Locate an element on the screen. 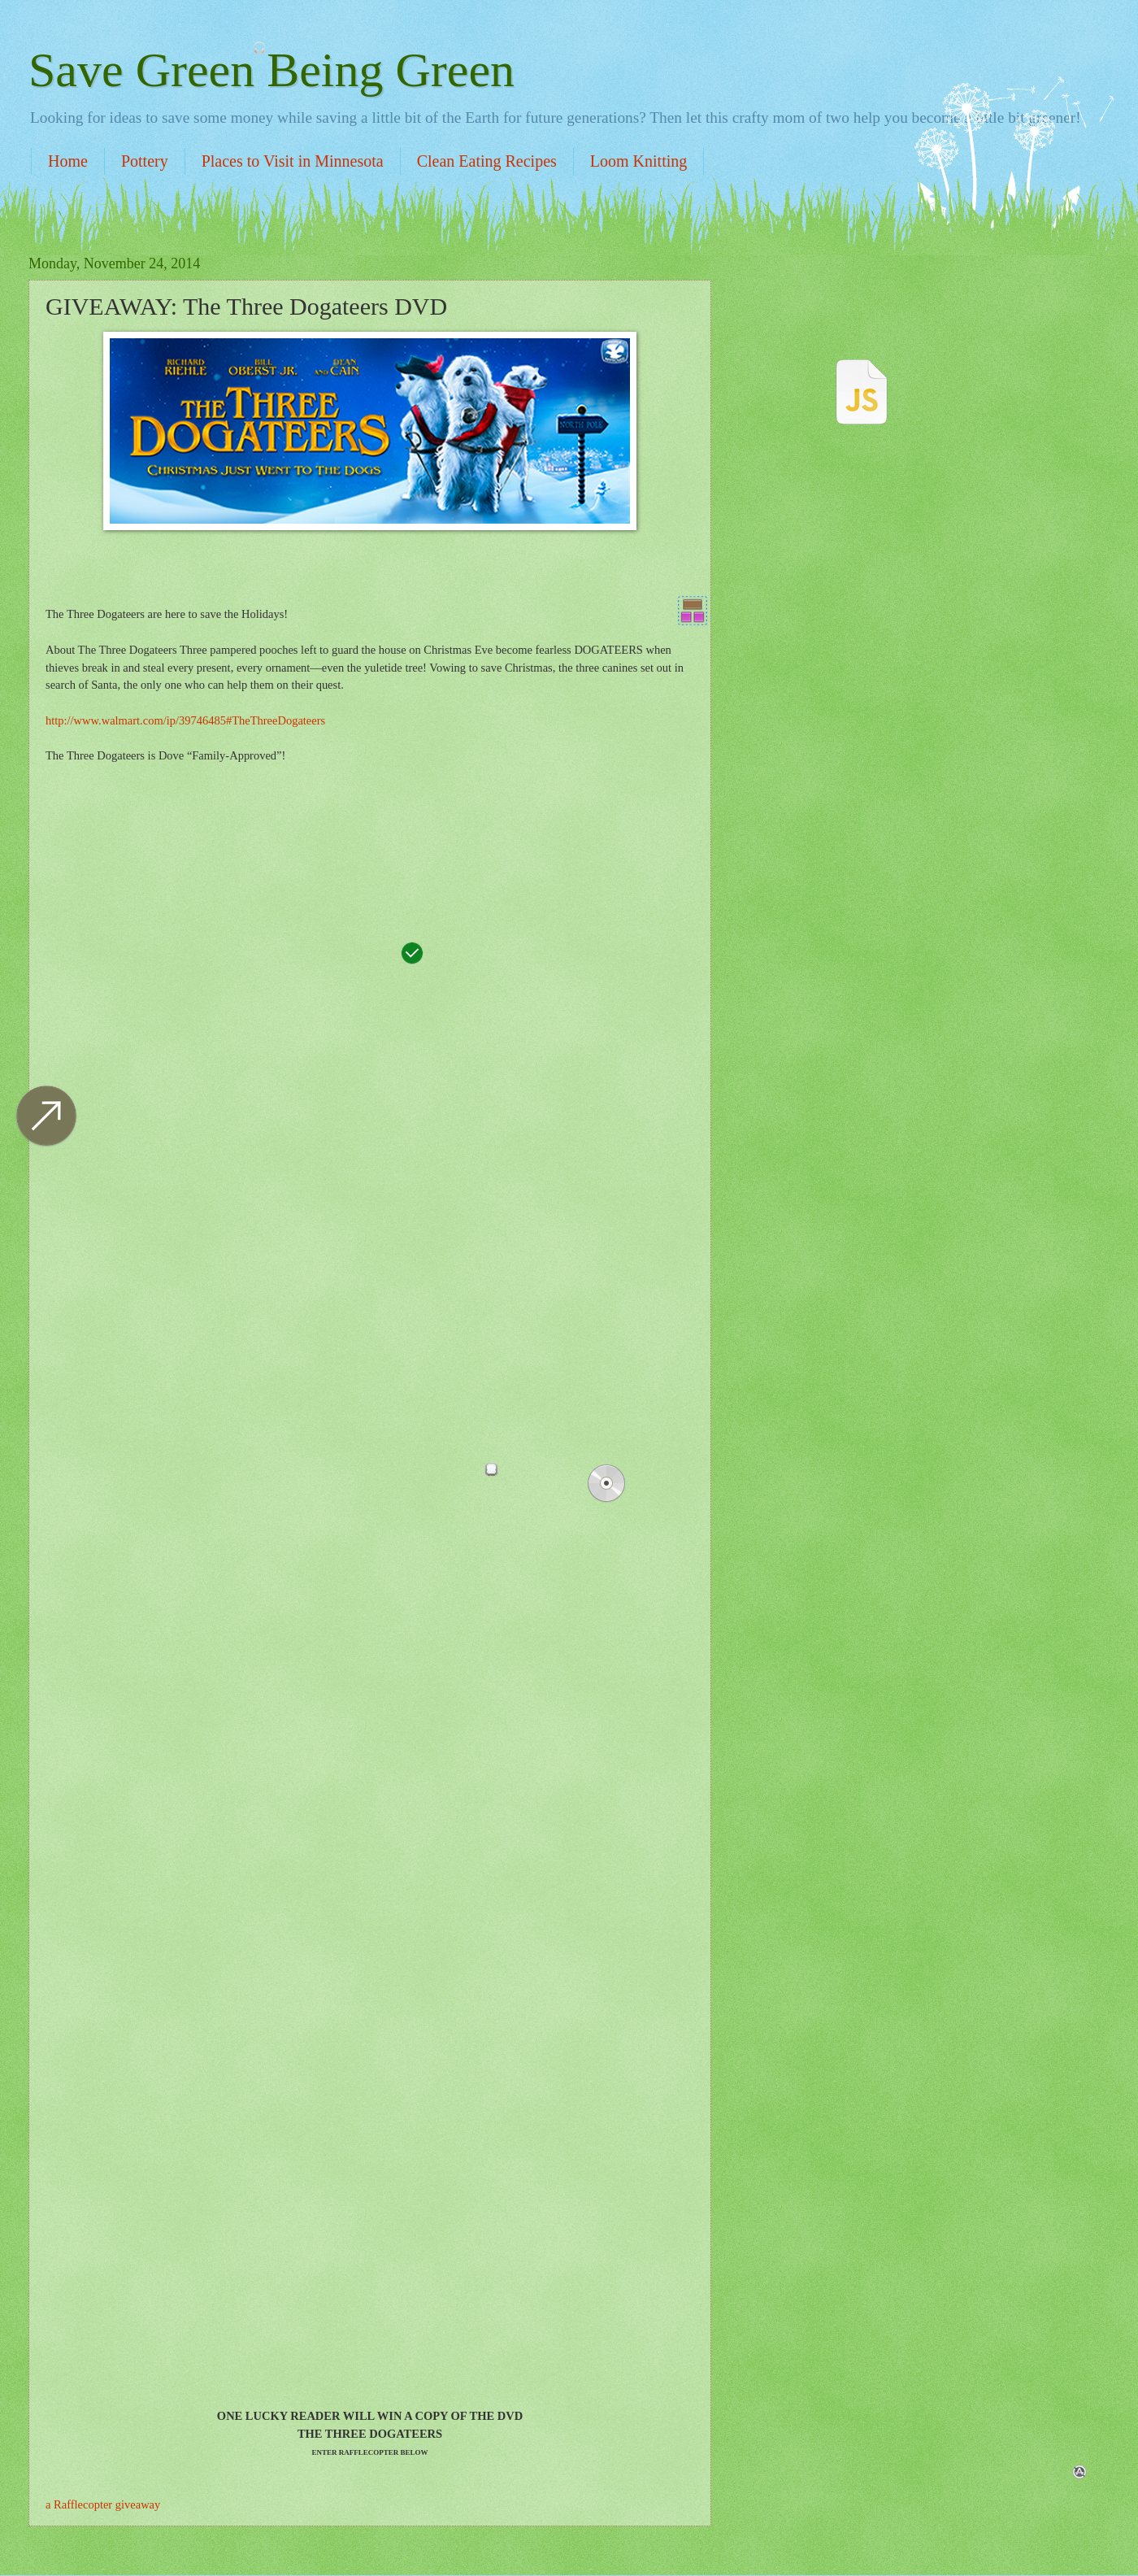 Image resolution: width=1138 pixels, height=2576 pixels. indicates a symbolic link or shortcut to another file is located at coordinates (46, 1116).